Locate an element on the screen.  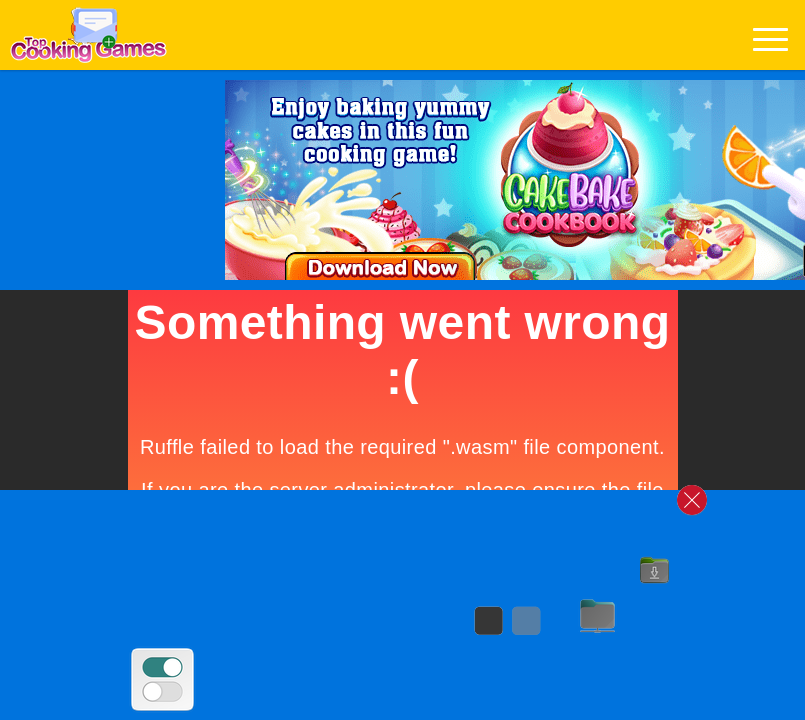
access your downloads folder is located at coordinates (654, 569).